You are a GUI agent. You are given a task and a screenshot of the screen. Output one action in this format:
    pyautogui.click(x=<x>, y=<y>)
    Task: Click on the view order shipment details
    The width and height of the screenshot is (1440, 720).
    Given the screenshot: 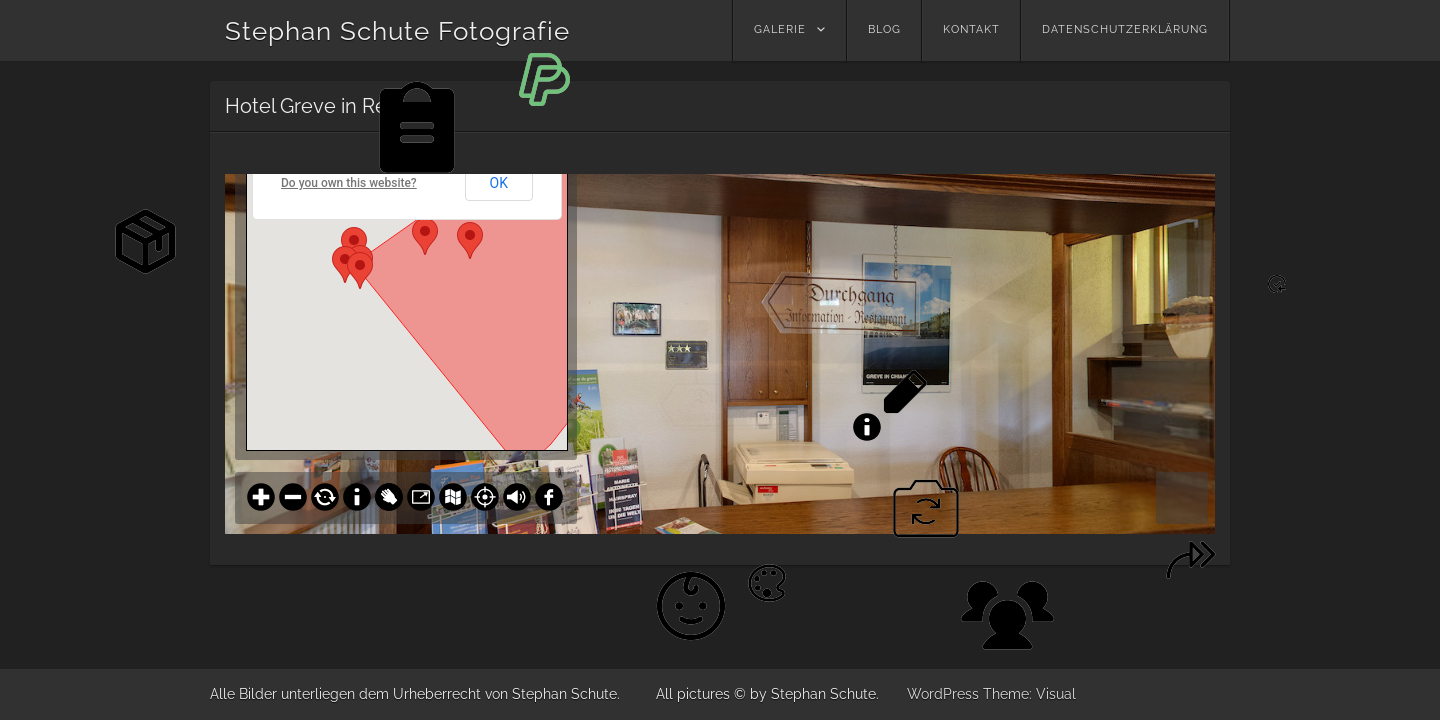 What is the action you would take?
    pyautogui.click(x=145, y=241)
    